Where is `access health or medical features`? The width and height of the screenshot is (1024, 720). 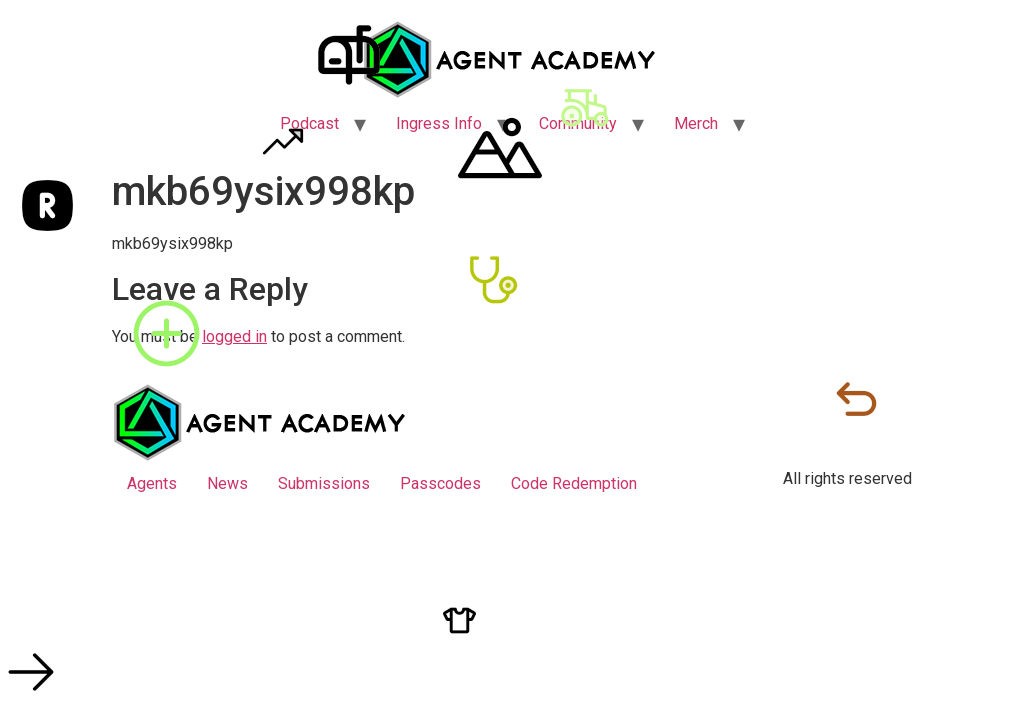
access health or medical features is located at coordinates (490, 278).